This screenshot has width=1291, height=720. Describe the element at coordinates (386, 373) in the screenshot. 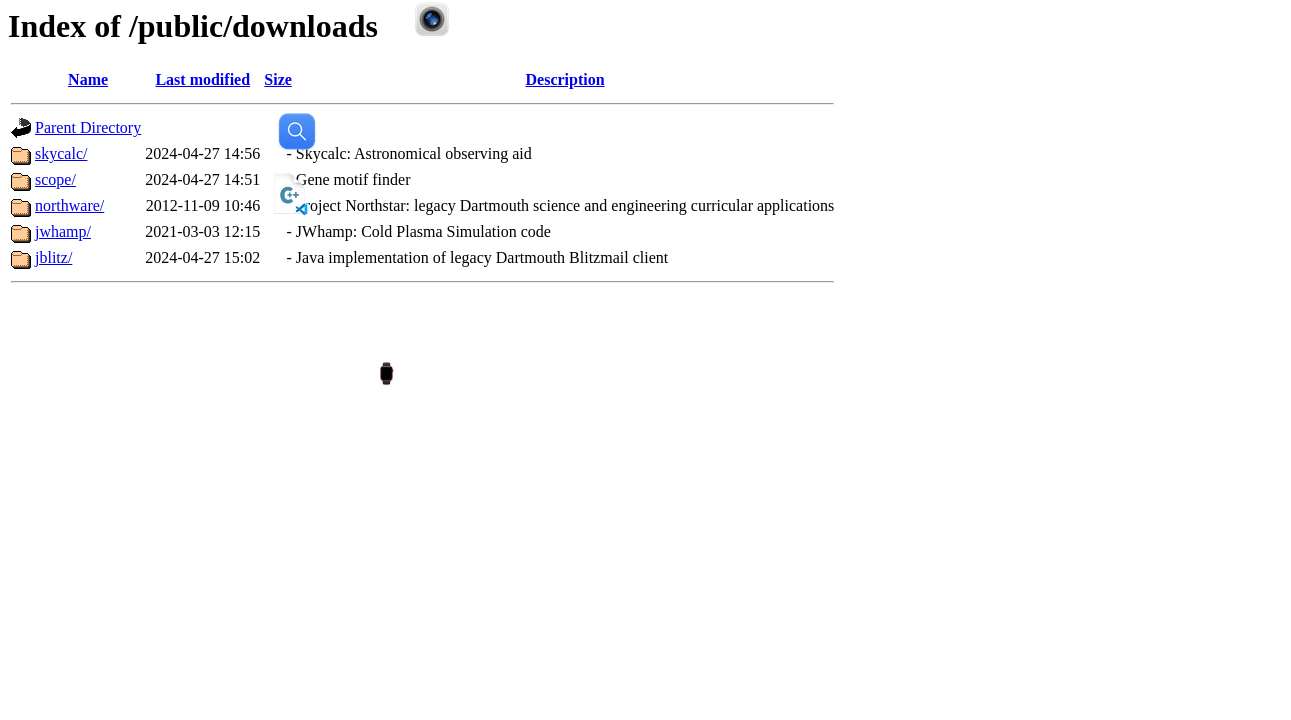

I see `apple watch series 8 device icon` at that location.